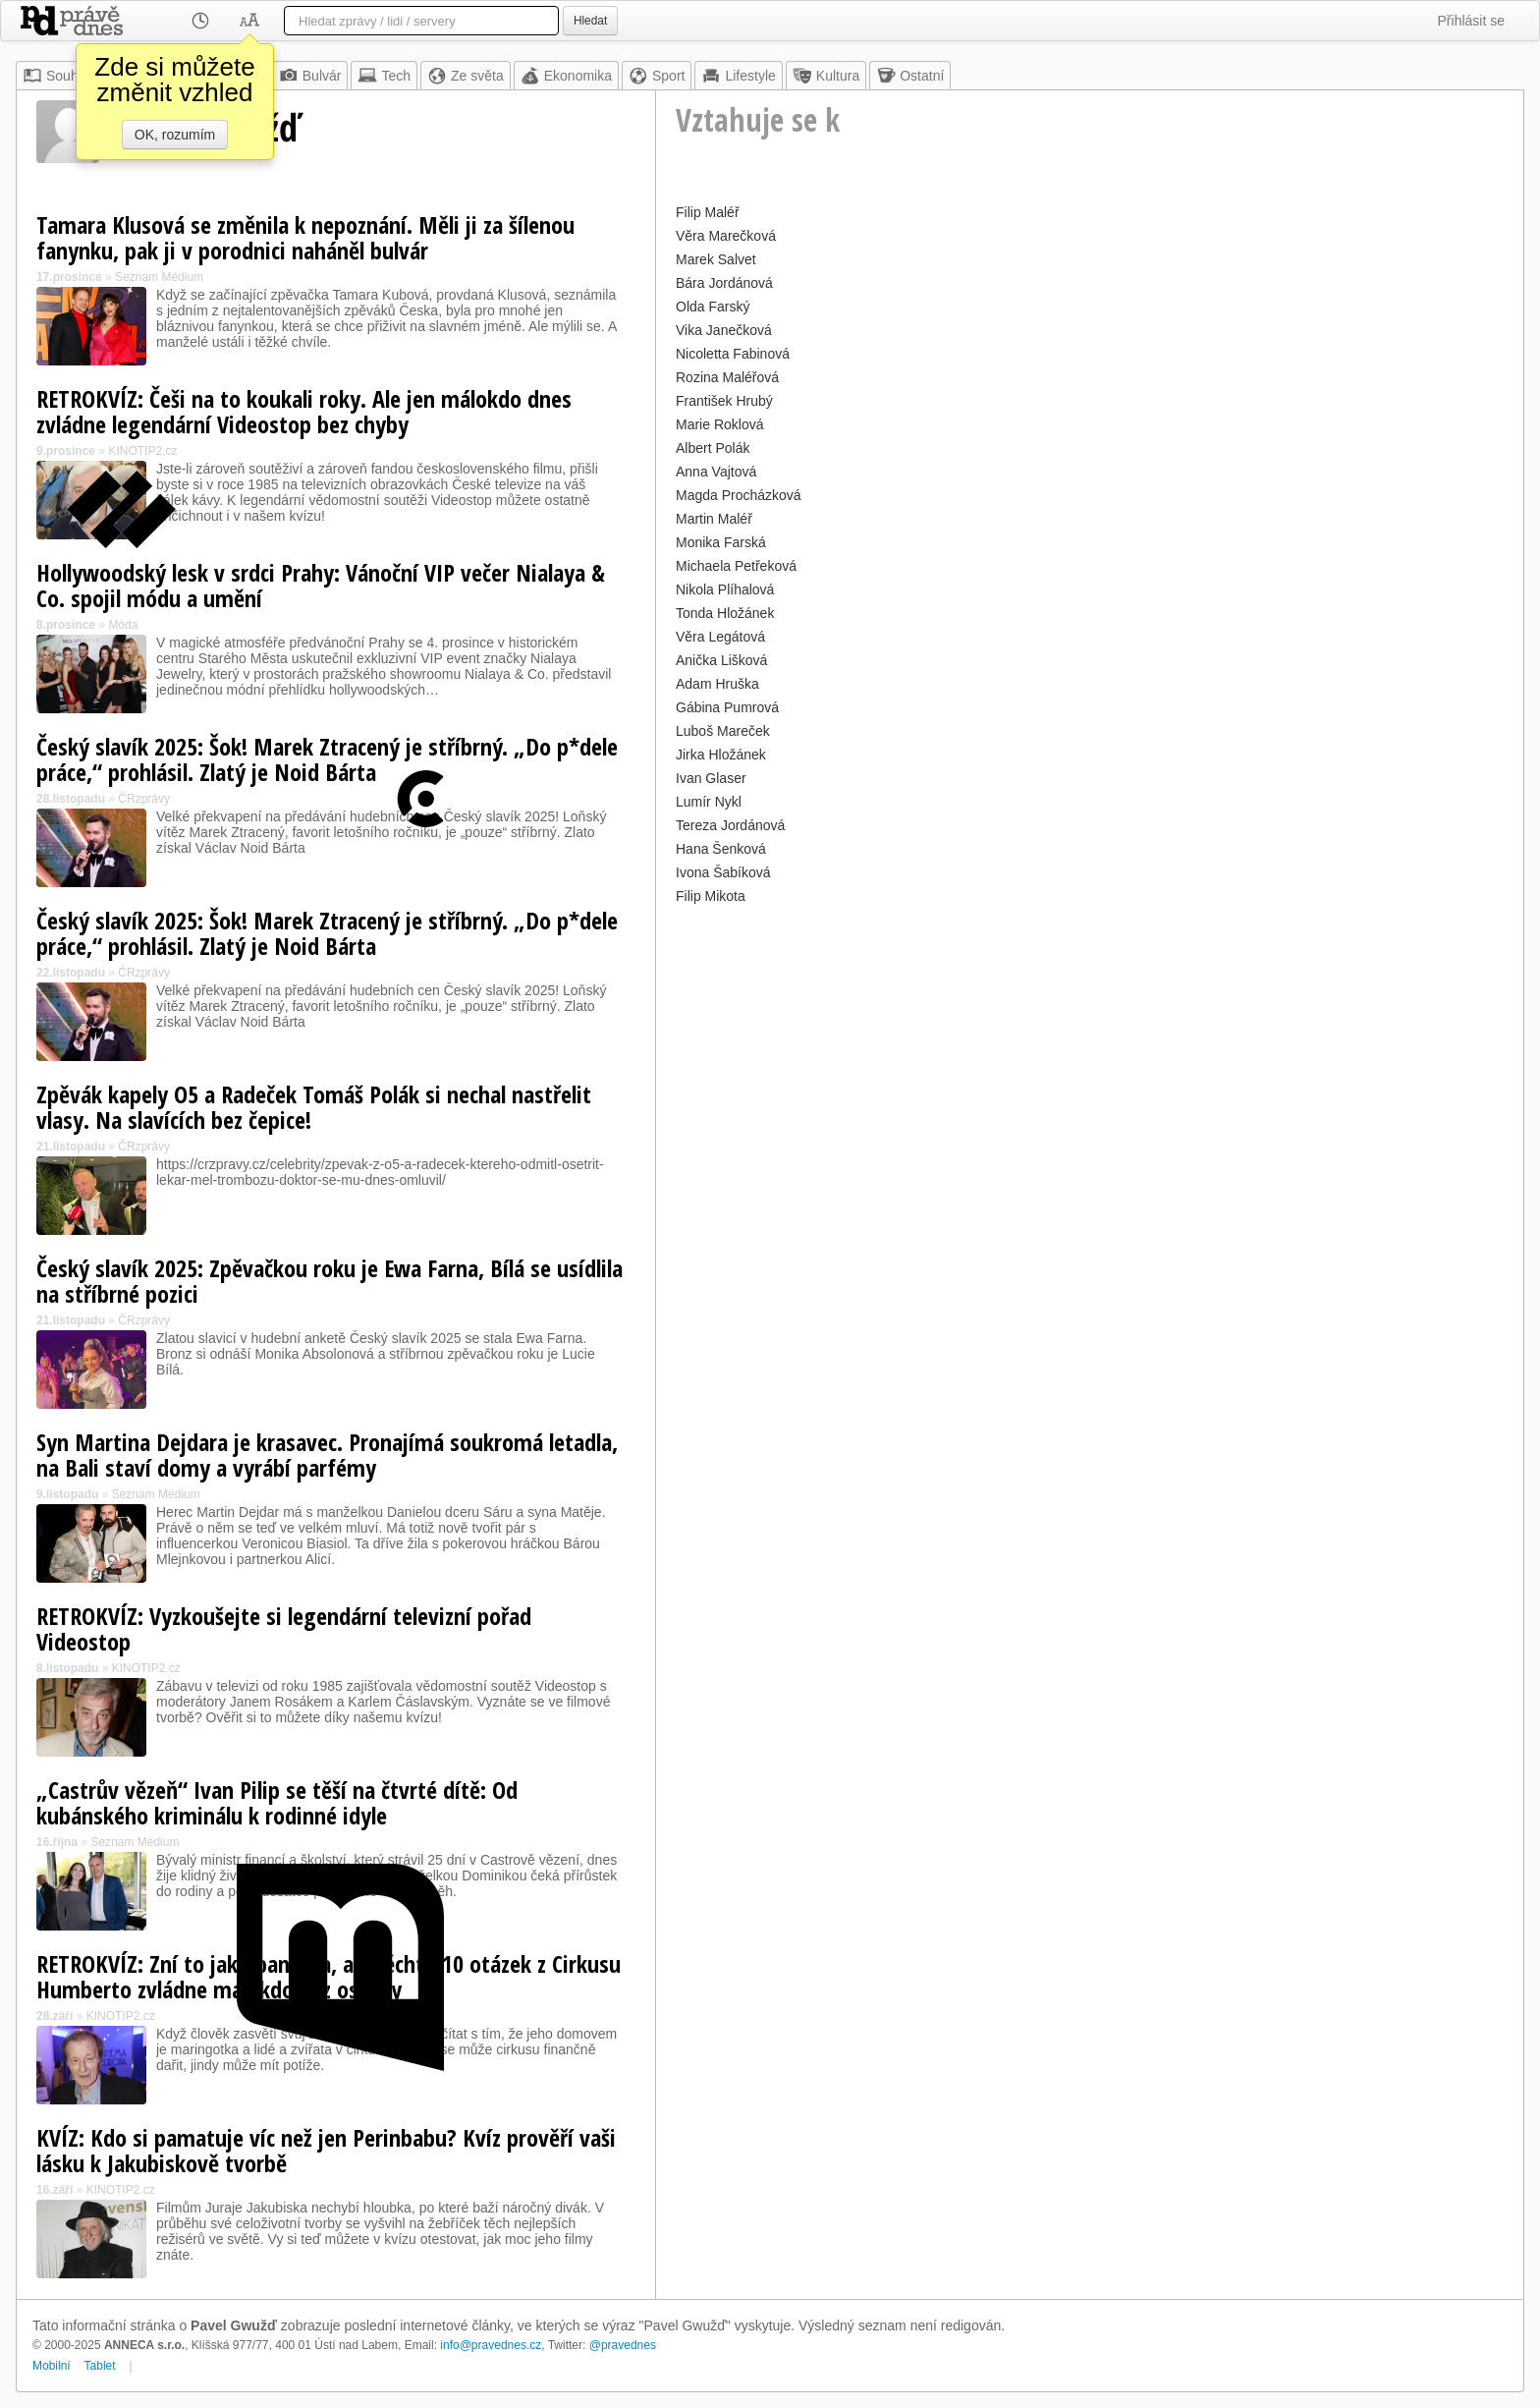  What do you see at coordinates (121, 509) in the screenshot?
I see `palo alto networks company logo` at bounding box center [121, 509].